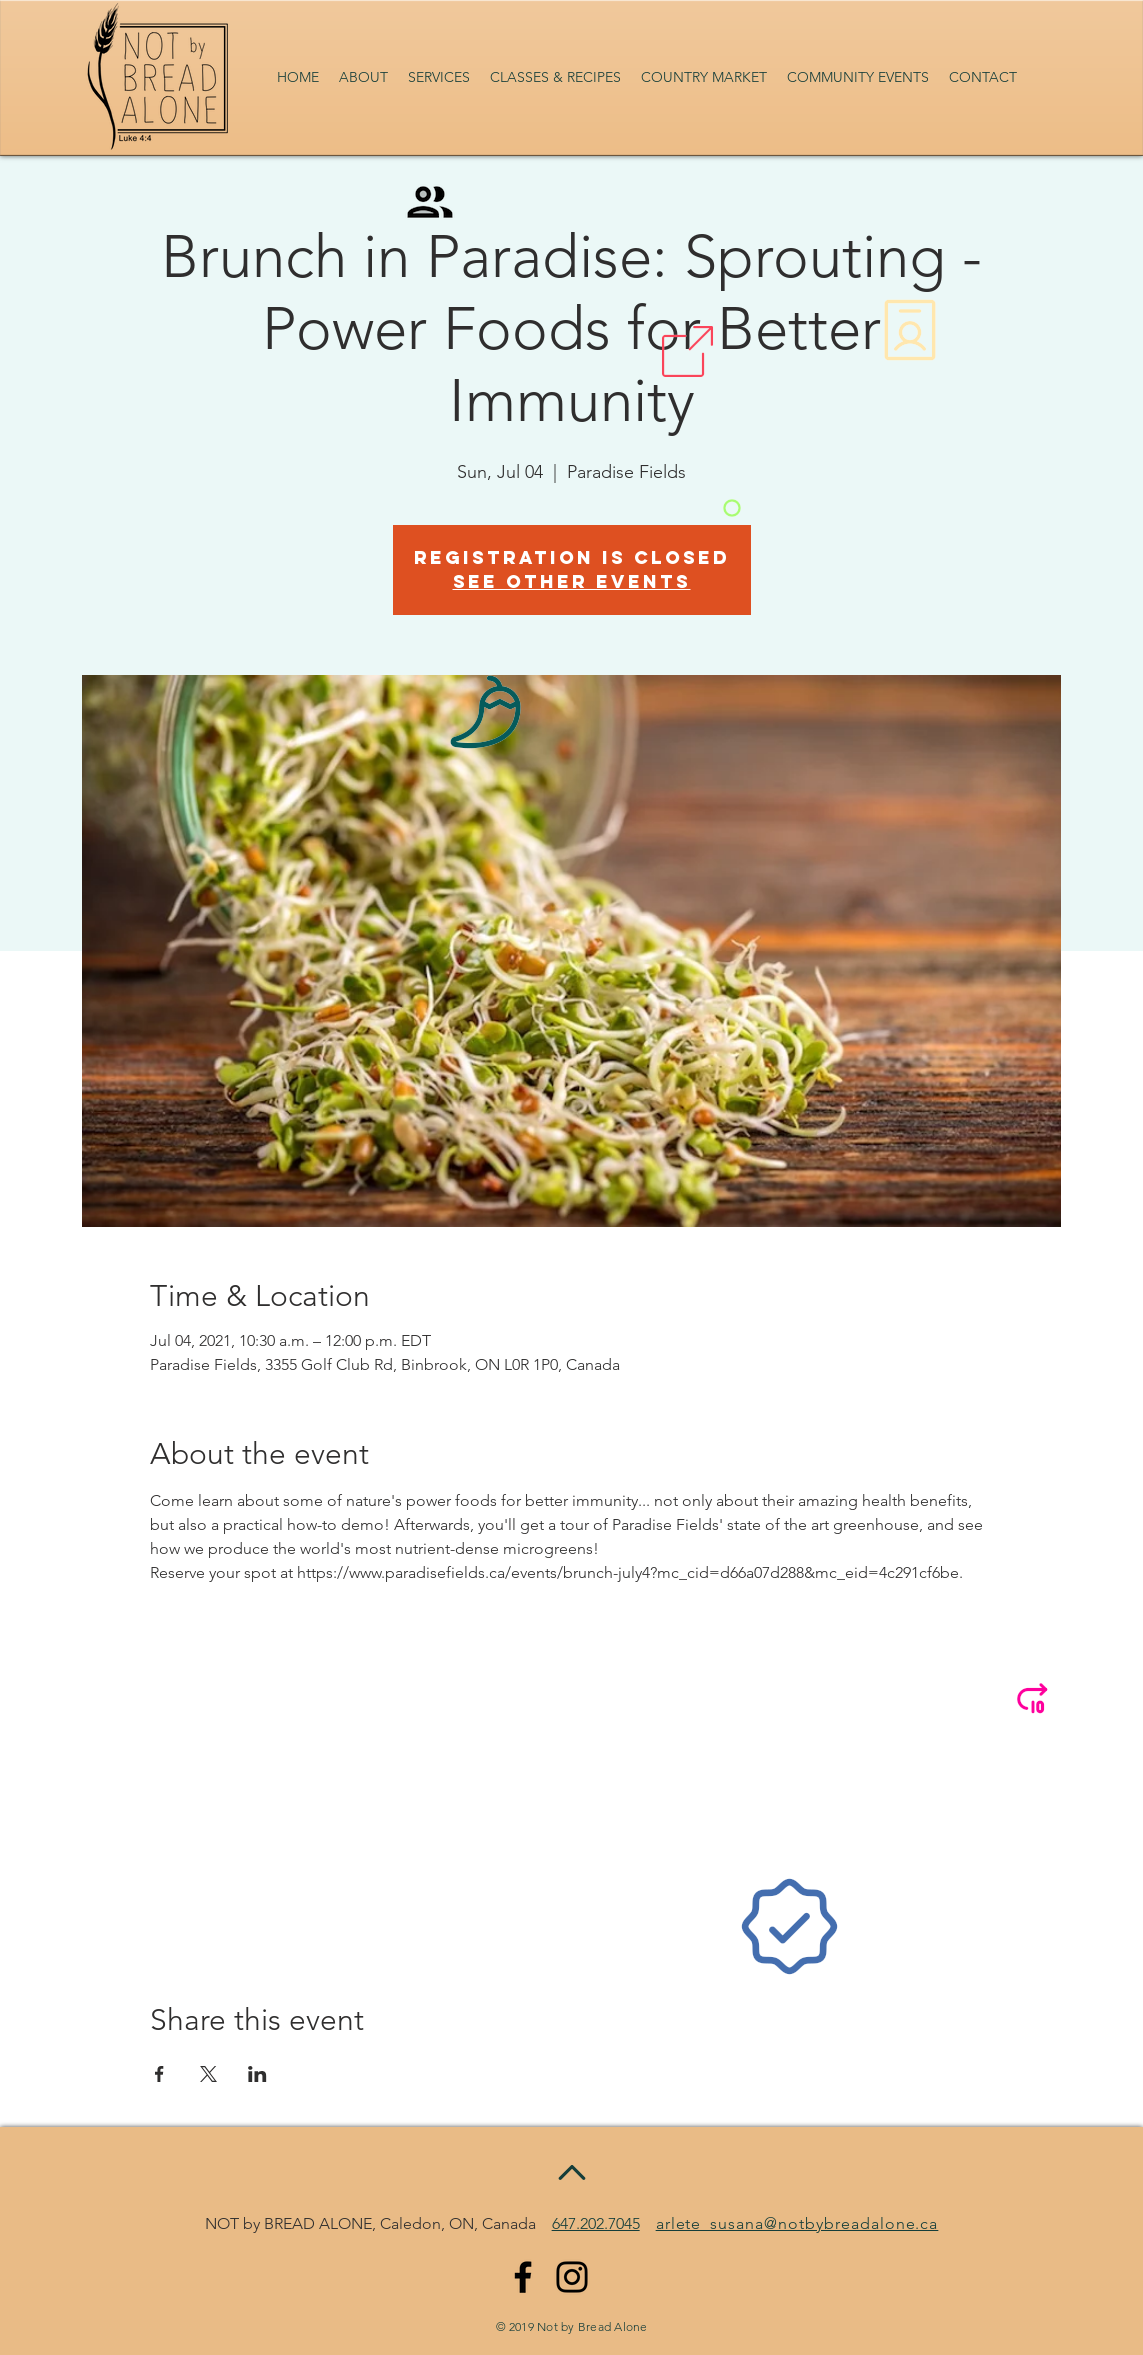 The image size is (1143, 2355). Describe the element at coordinates (687, 351) in the screenshot. I see `open link in new window or tab` at that location.